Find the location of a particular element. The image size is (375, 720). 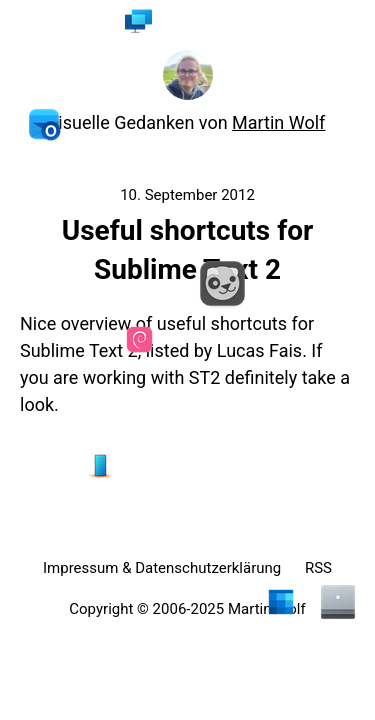

open the calendar app is located at coordinates (281, 602).